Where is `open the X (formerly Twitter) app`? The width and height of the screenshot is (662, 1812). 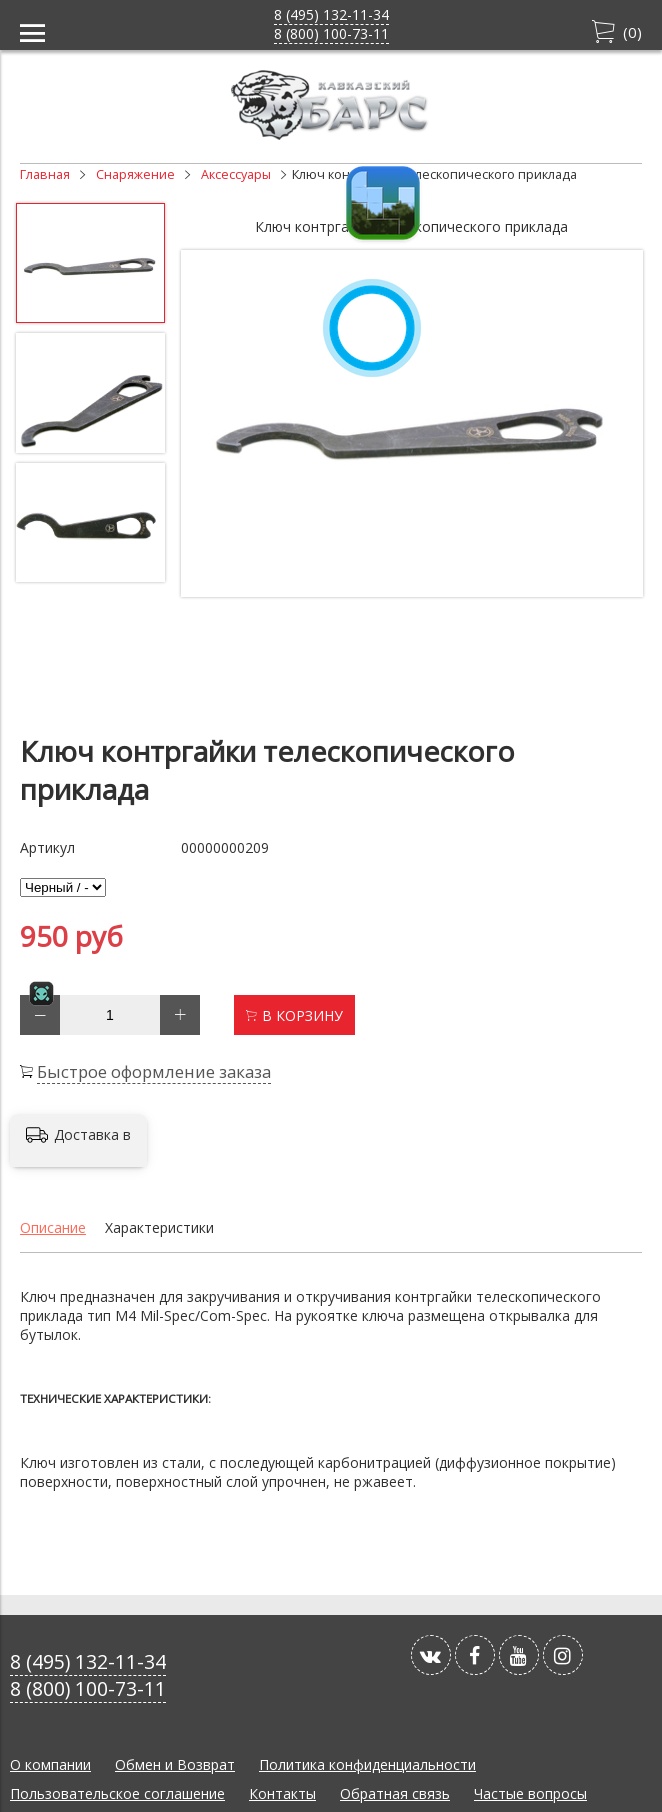 open the X (formerly Twitter) app is located at coordinates (41, 993).